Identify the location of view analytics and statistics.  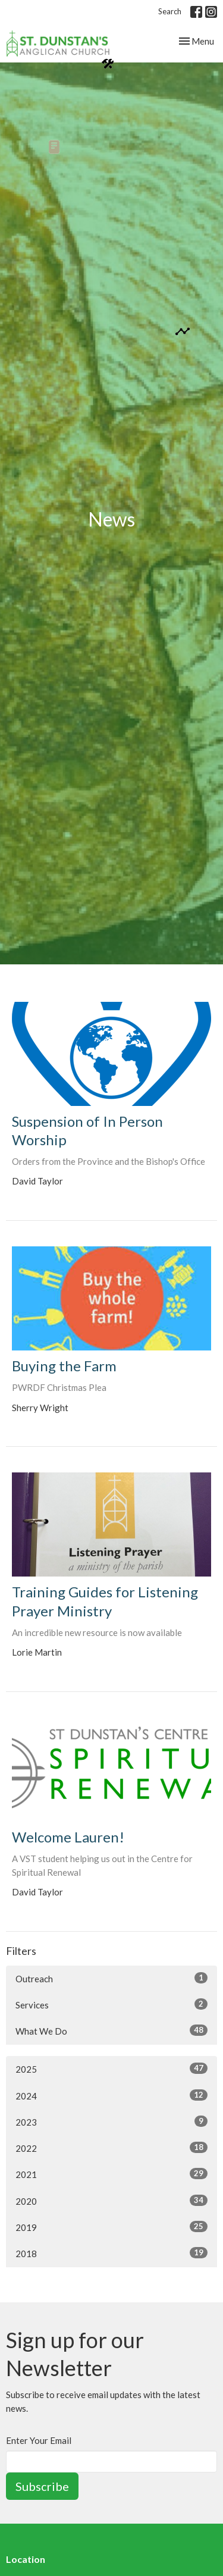
(183, 331).